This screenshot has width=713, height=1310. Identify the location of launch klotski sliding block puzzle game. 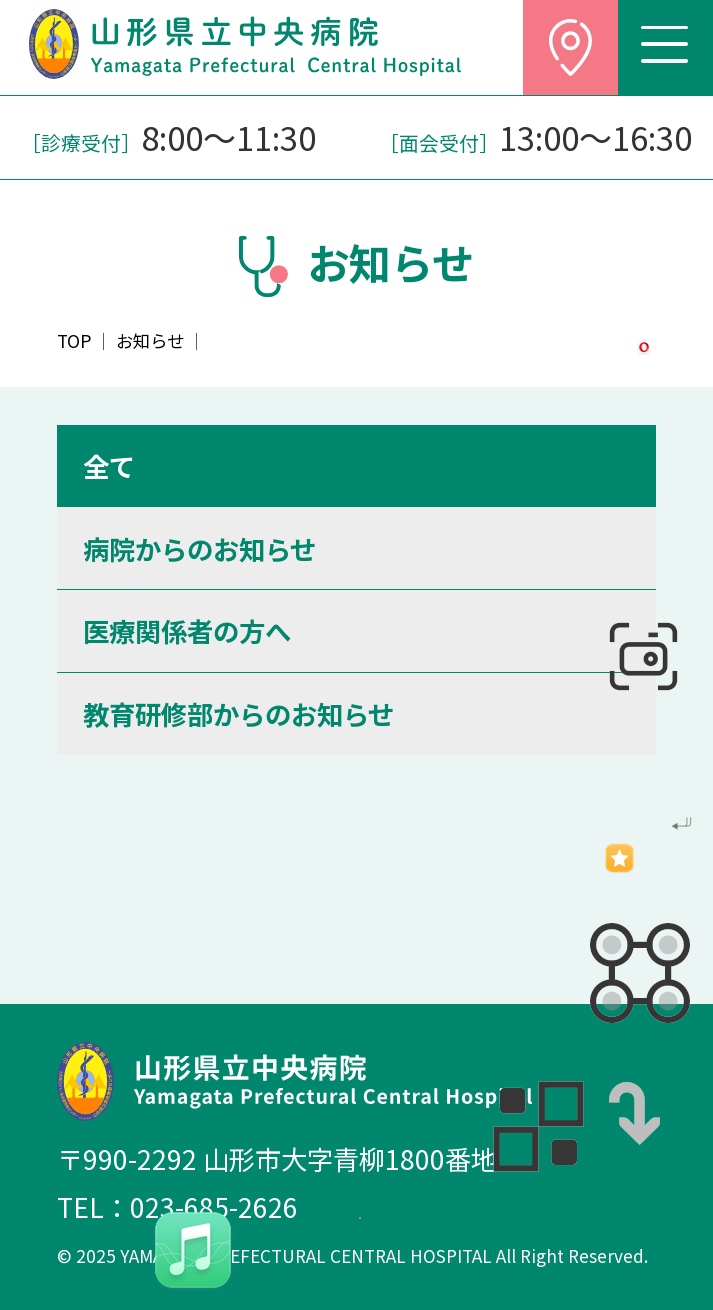
(538, 1126).